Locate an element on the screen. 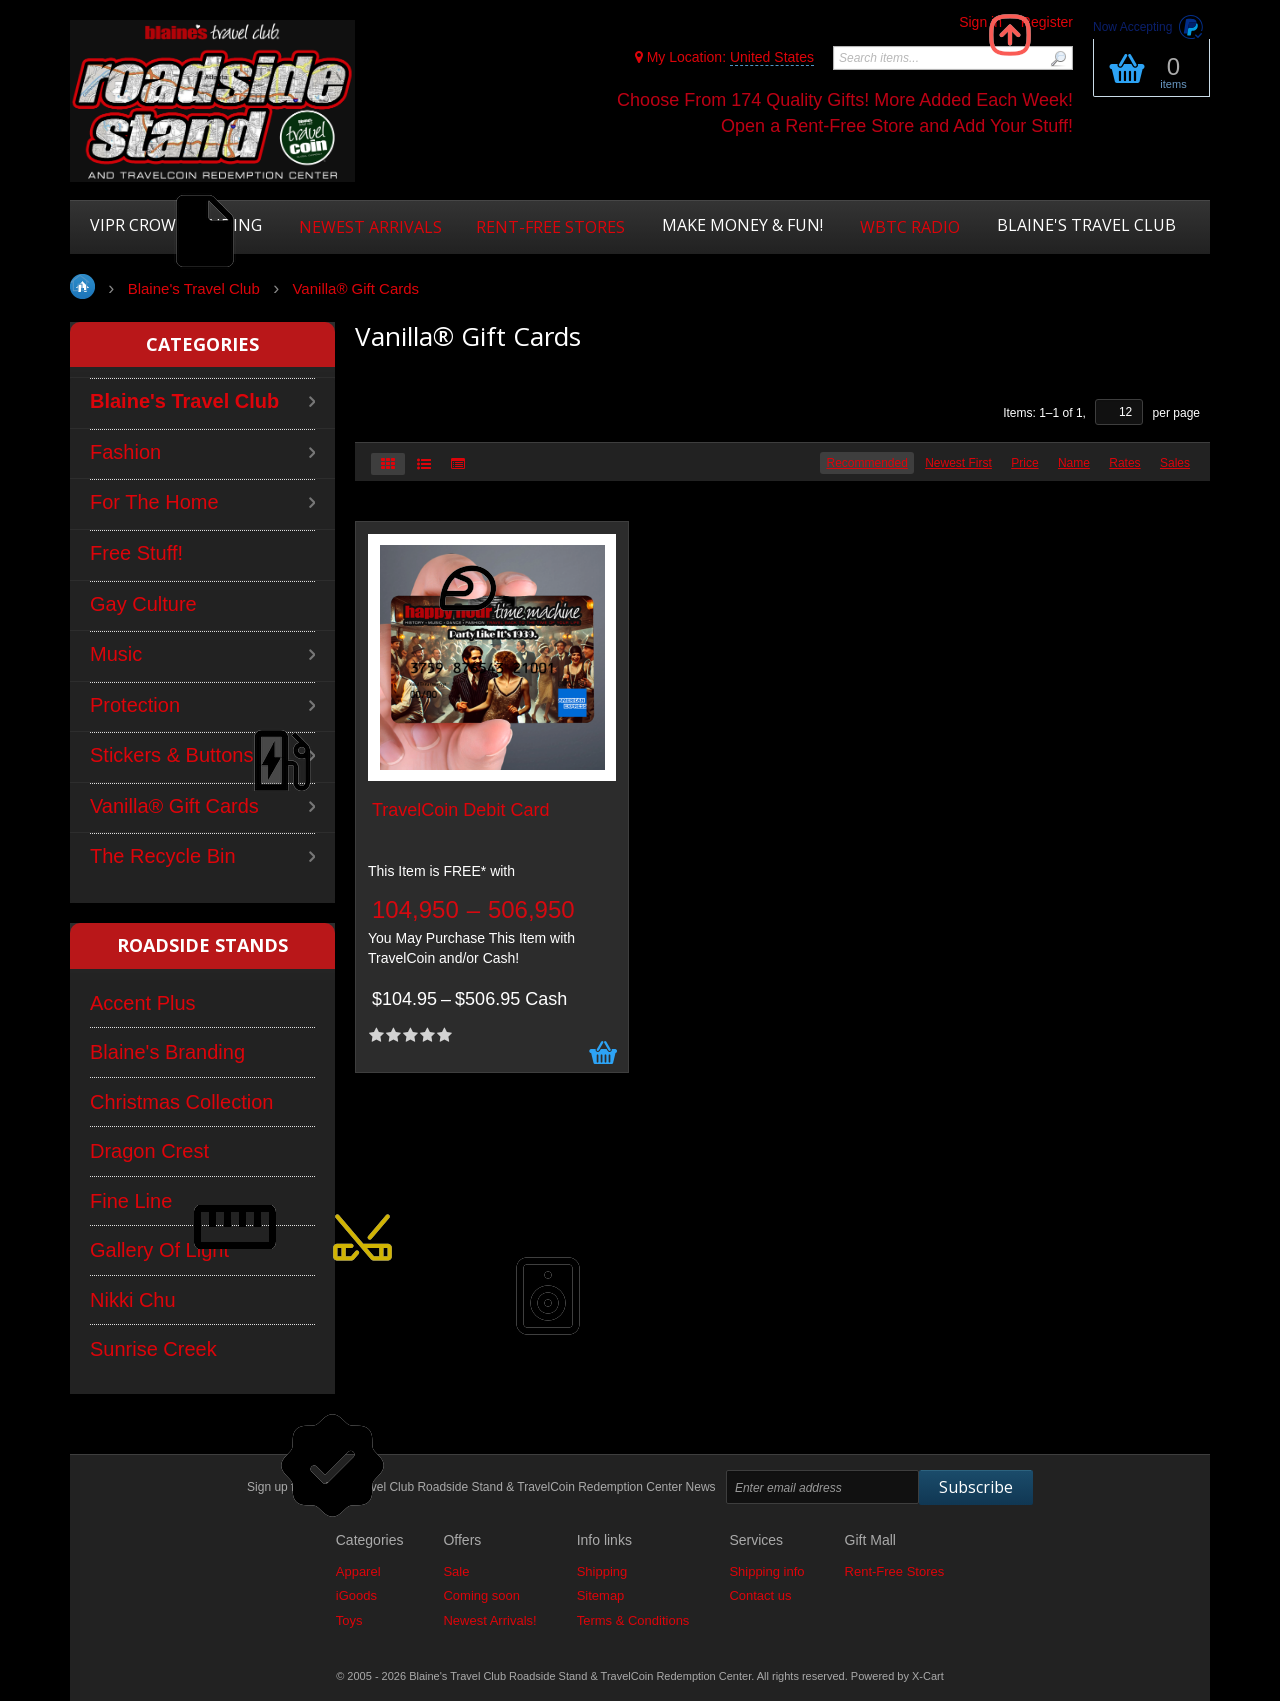  access motorsports or racing content is located at coordinates (468, 588).